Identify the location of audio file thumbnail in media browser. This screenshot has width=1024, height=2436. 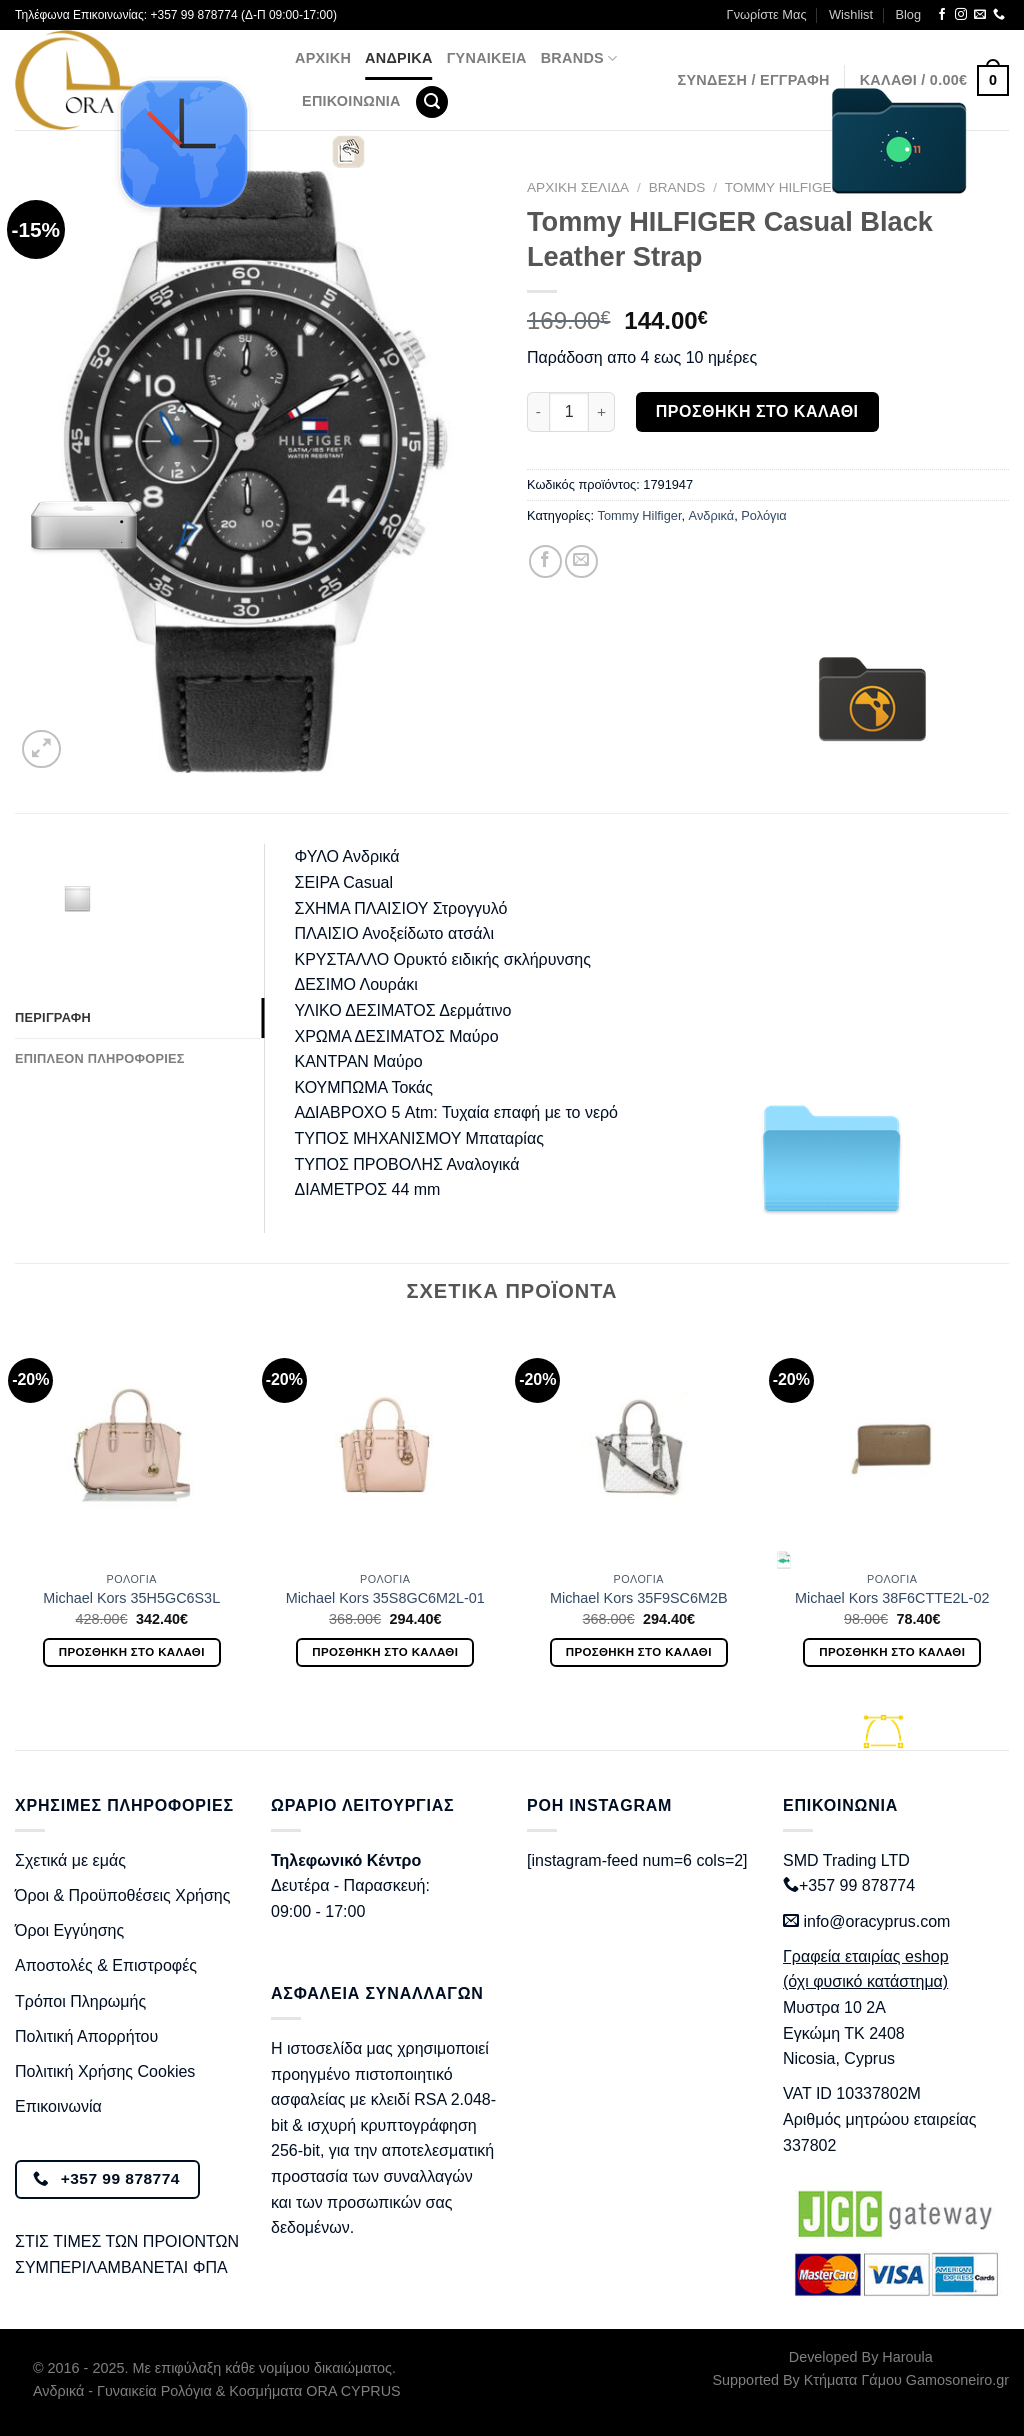
(784, 1560).